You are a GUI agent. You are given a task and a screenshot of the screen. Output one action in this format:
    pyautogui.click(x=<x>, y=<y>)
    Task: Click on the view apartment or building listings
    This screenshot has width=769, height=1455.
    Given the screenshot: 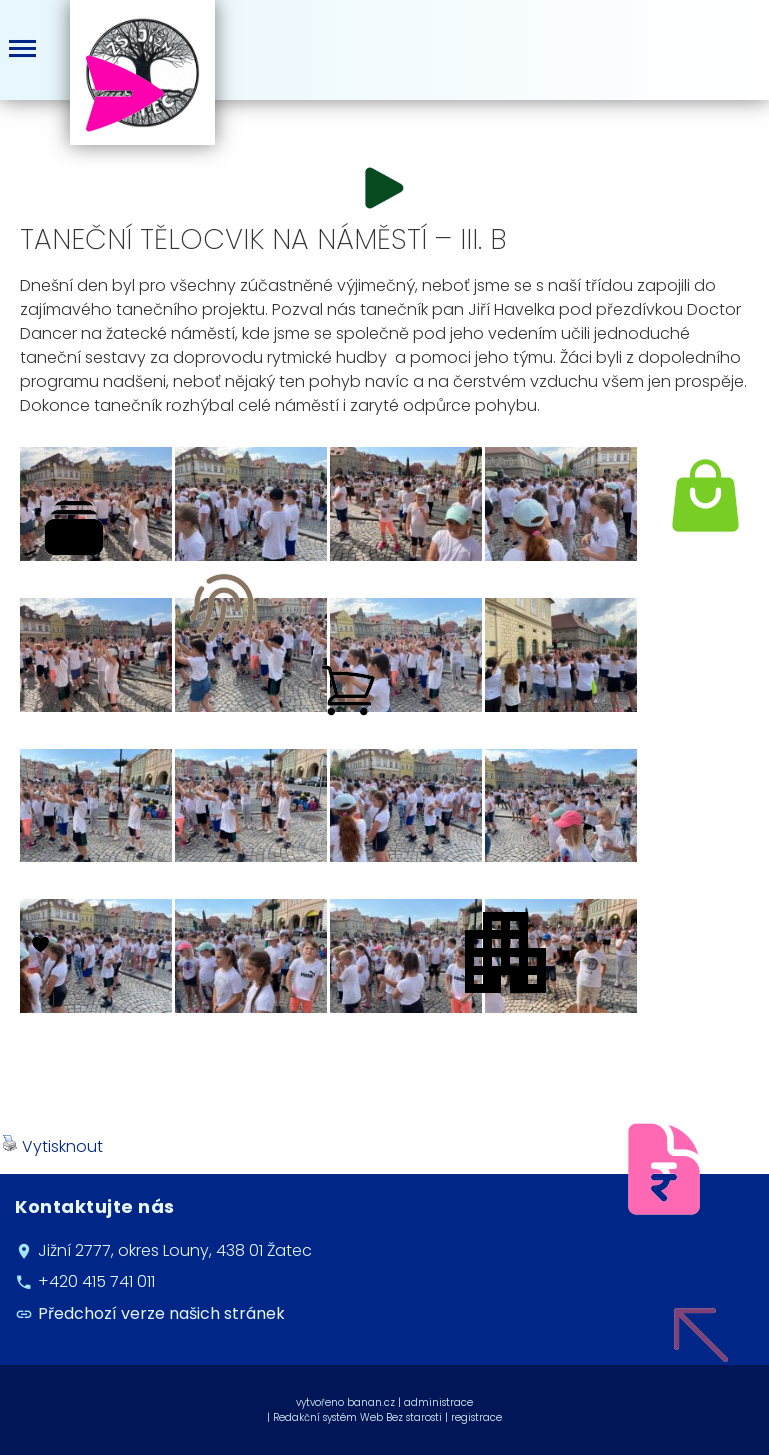 What is the action you would take?
    pyautogui.click(x=505, y=952)
    